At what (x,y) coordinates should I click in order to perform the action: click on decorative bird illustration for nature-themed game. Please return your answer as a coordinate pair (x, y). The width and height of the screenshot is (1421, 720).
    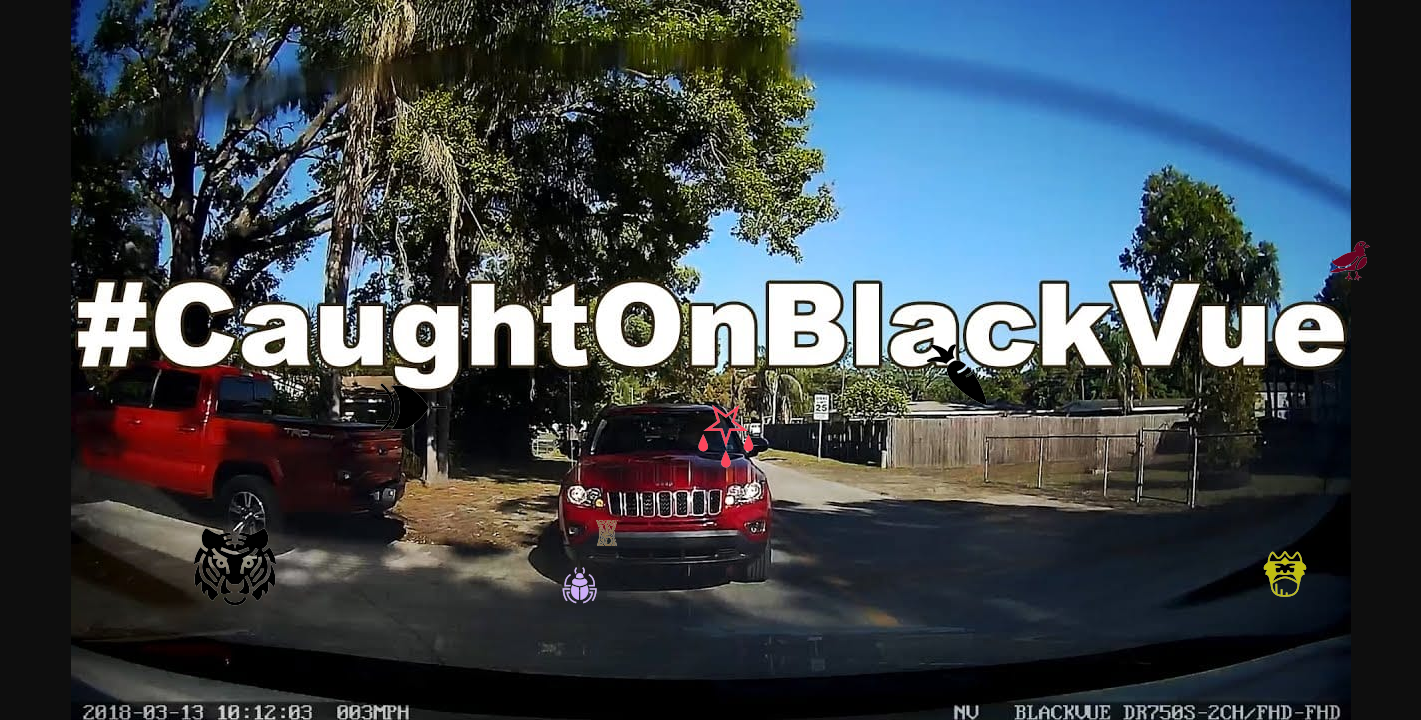
    Looking at the image, I should click on (1350, 261).